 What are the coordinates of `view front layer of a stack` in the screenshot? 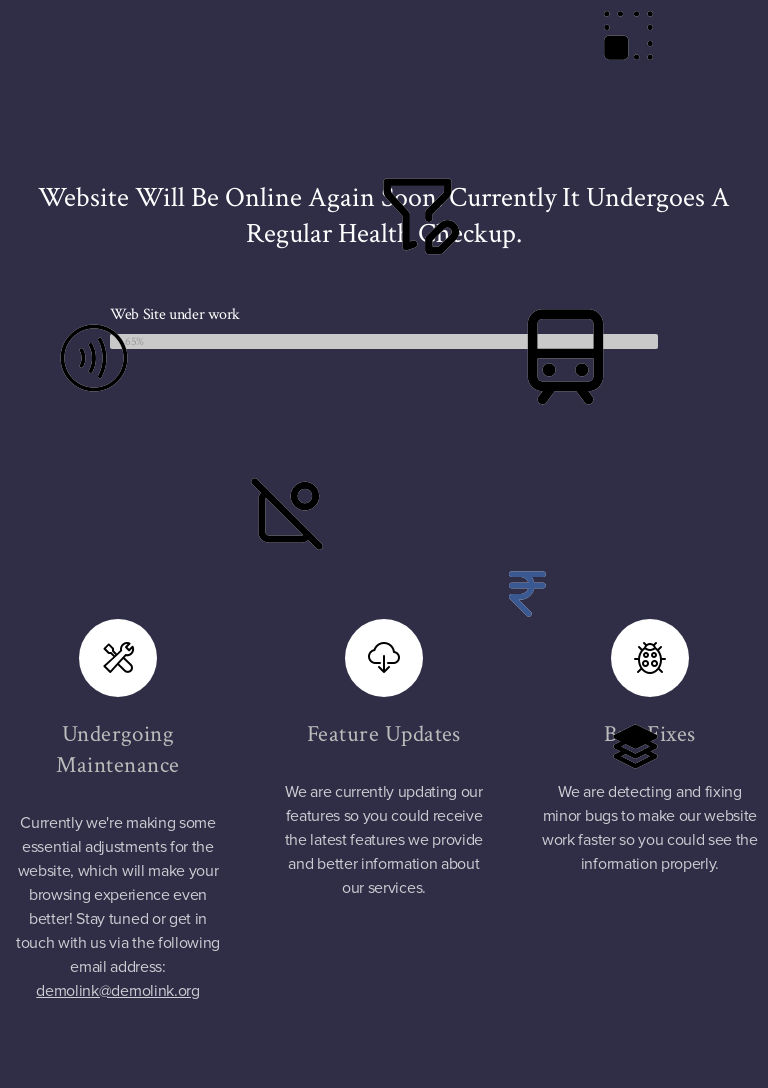 It's located at (635, 746).